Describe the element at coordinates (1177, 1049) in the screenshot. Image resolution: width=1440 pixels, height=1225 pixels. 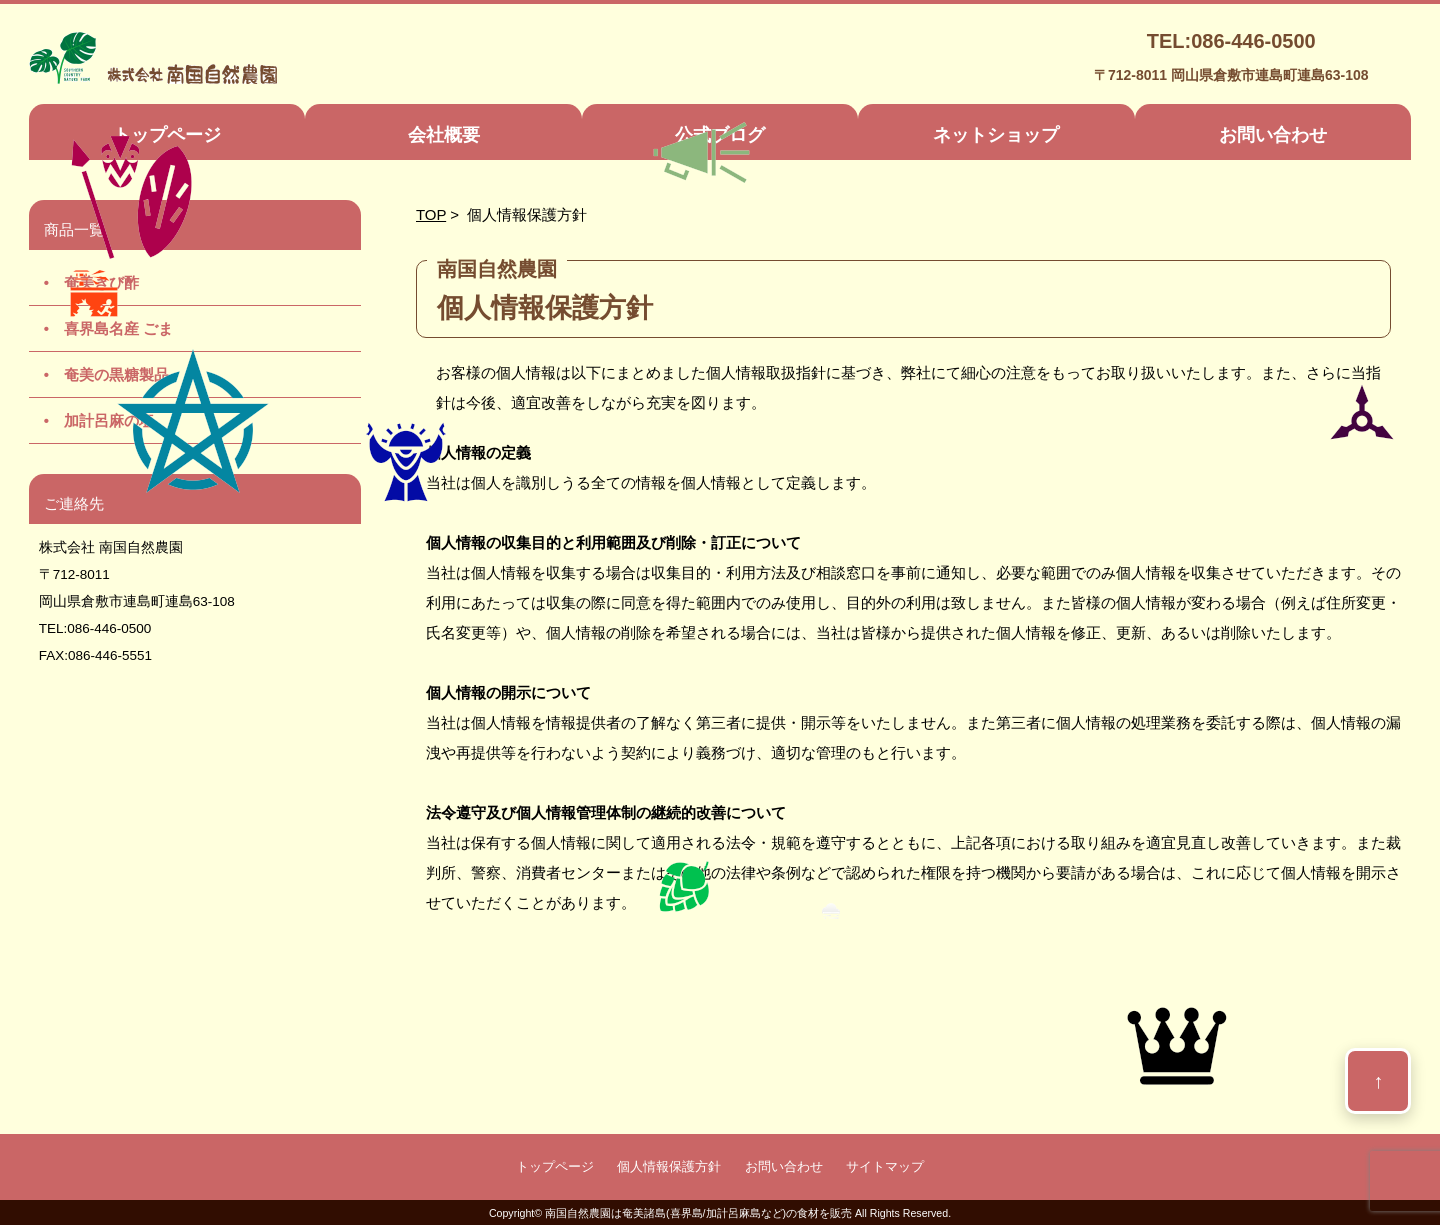
I see `indicates premium or VIP membership status` at that location.